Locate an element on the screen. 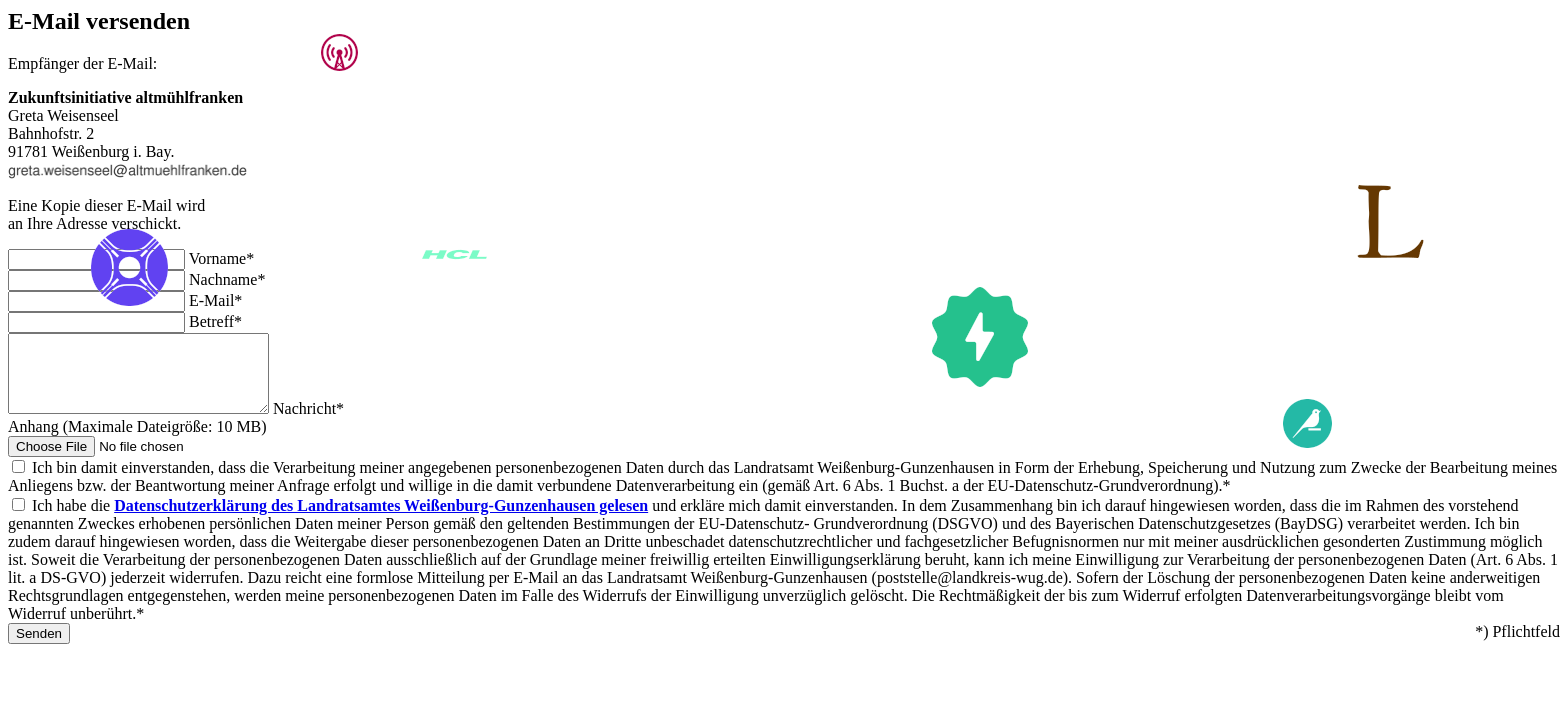 This screenshot has height=720, width=1568. HCL Technologies company logo is located at coordinates (454, 254).